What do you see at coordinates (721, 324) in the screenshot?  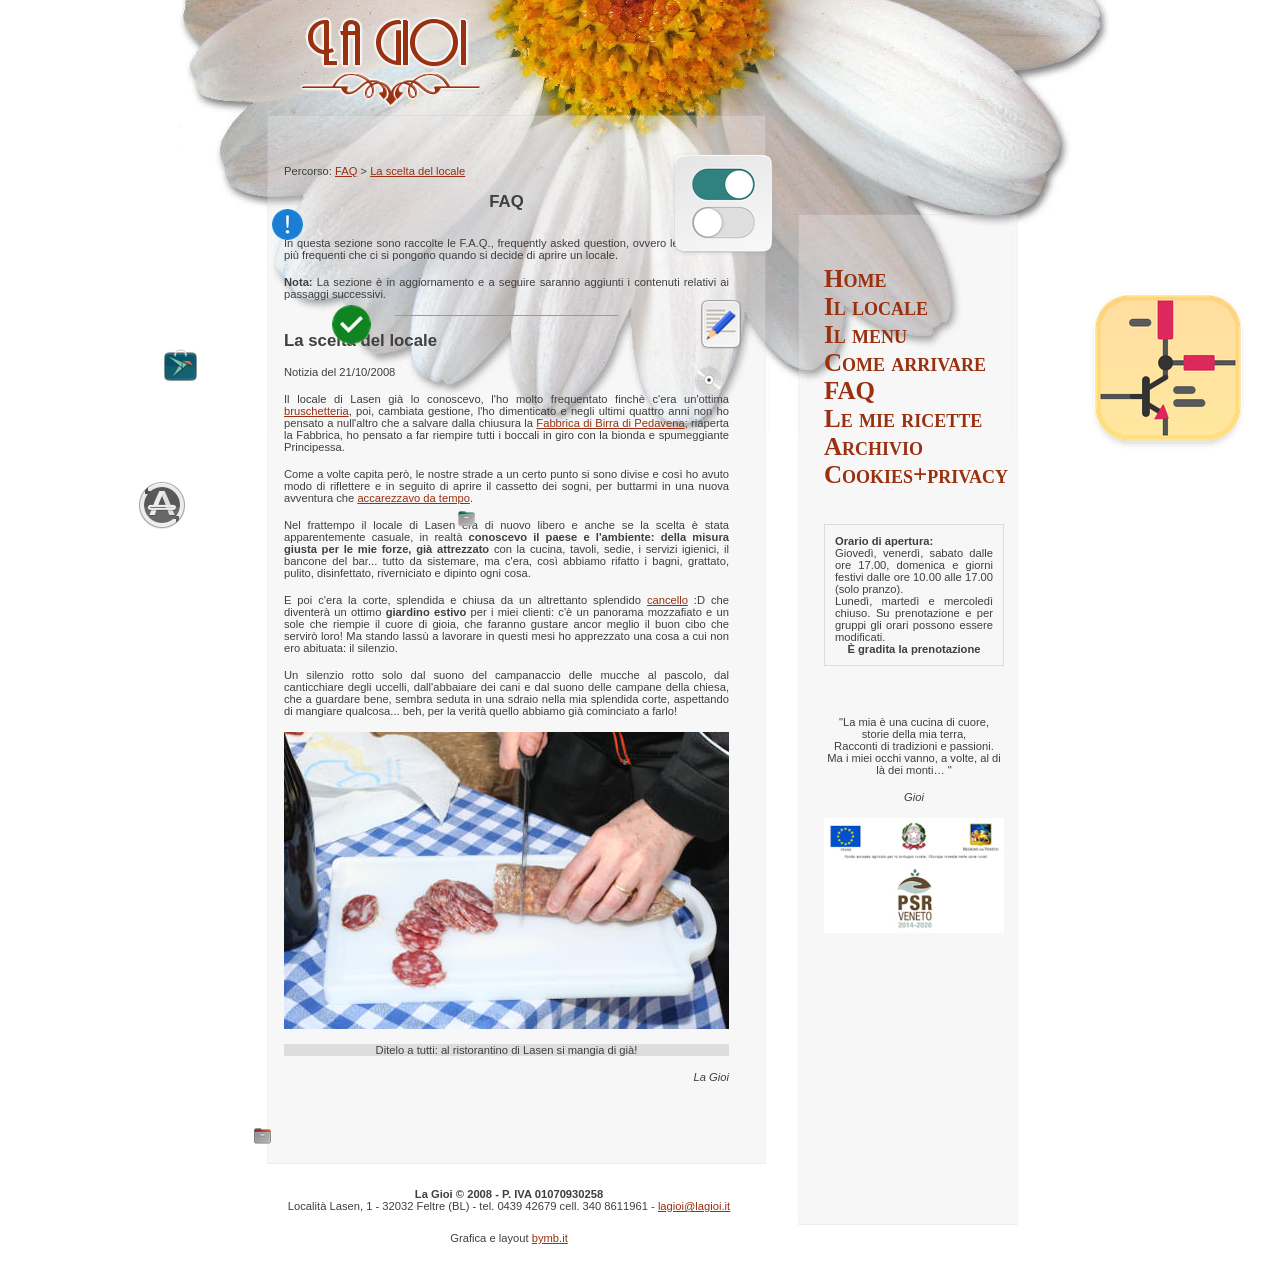 I see `open gedit text editor` at bounding box center [721, 324].